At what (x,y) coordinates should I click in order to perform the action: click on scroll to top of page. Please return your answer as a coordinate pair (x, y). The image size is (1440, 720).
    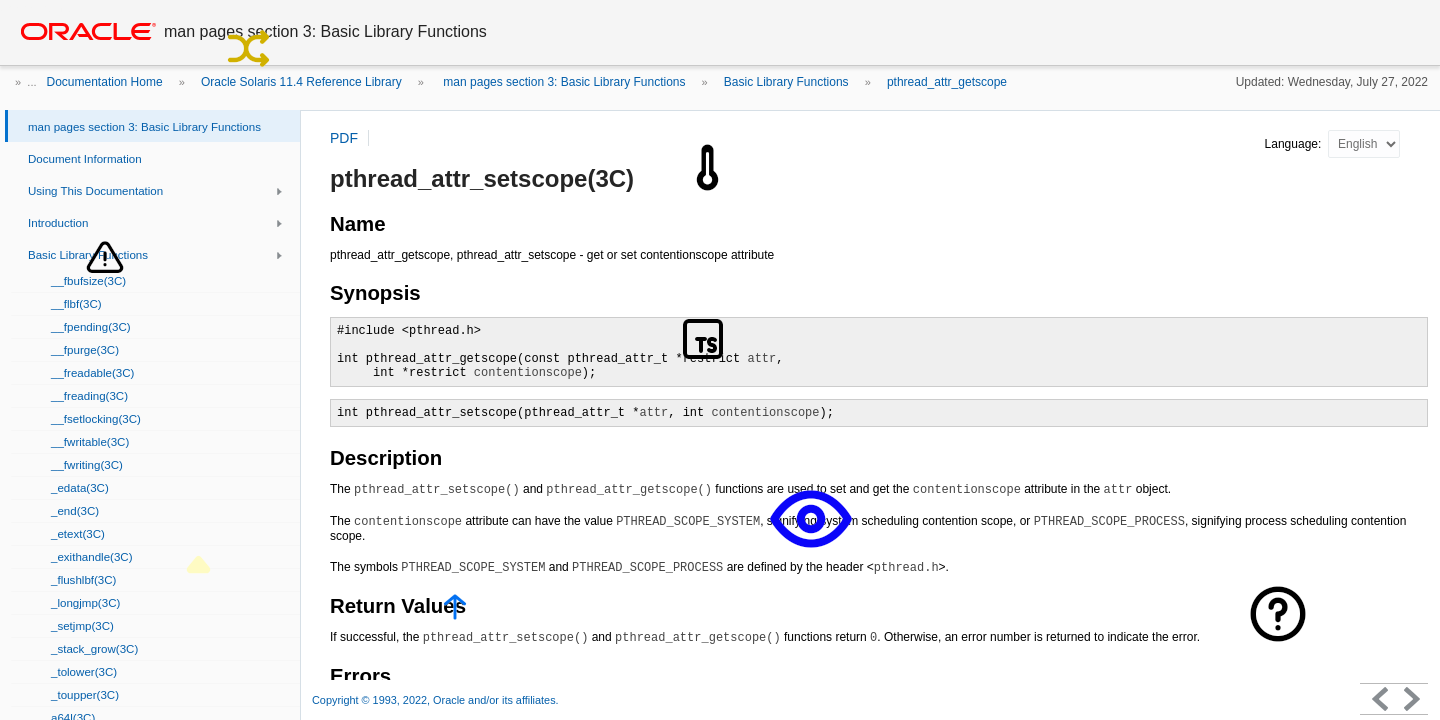
    Looking at the image, I should click on (198, 565).